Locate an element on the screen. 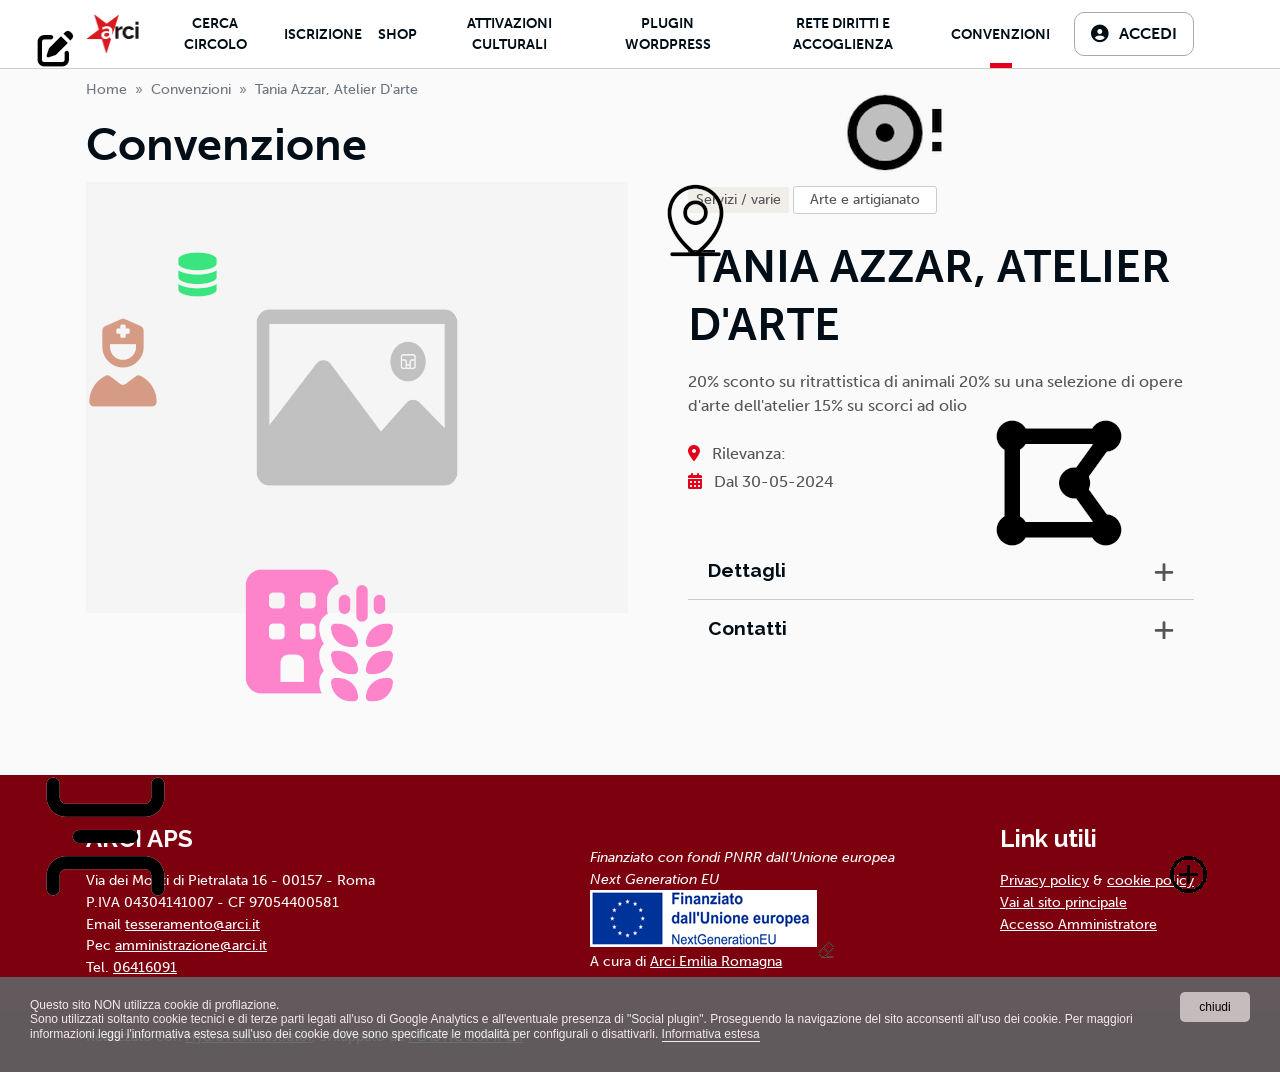  indicates storage disc is full is located at coordinates (894, 132).